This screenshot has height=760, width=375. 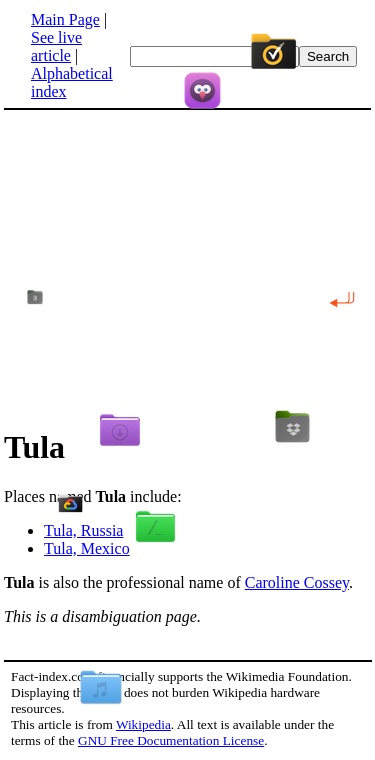 What do you see at coordinates (341, 299) in the screenshot?
I see `reply to all recipients of an email` at bounding box center [341, 299].